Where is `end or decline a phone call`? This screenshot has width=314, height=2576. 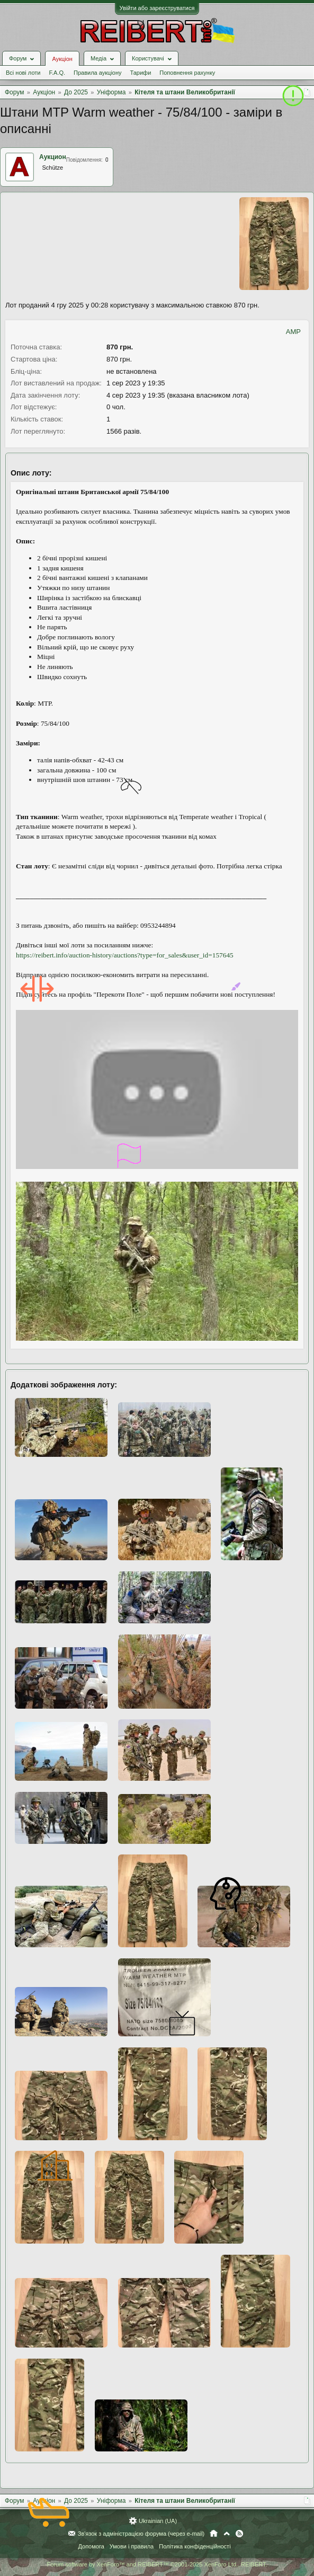 end or decline a phone call is located at coordinates (131, 786).